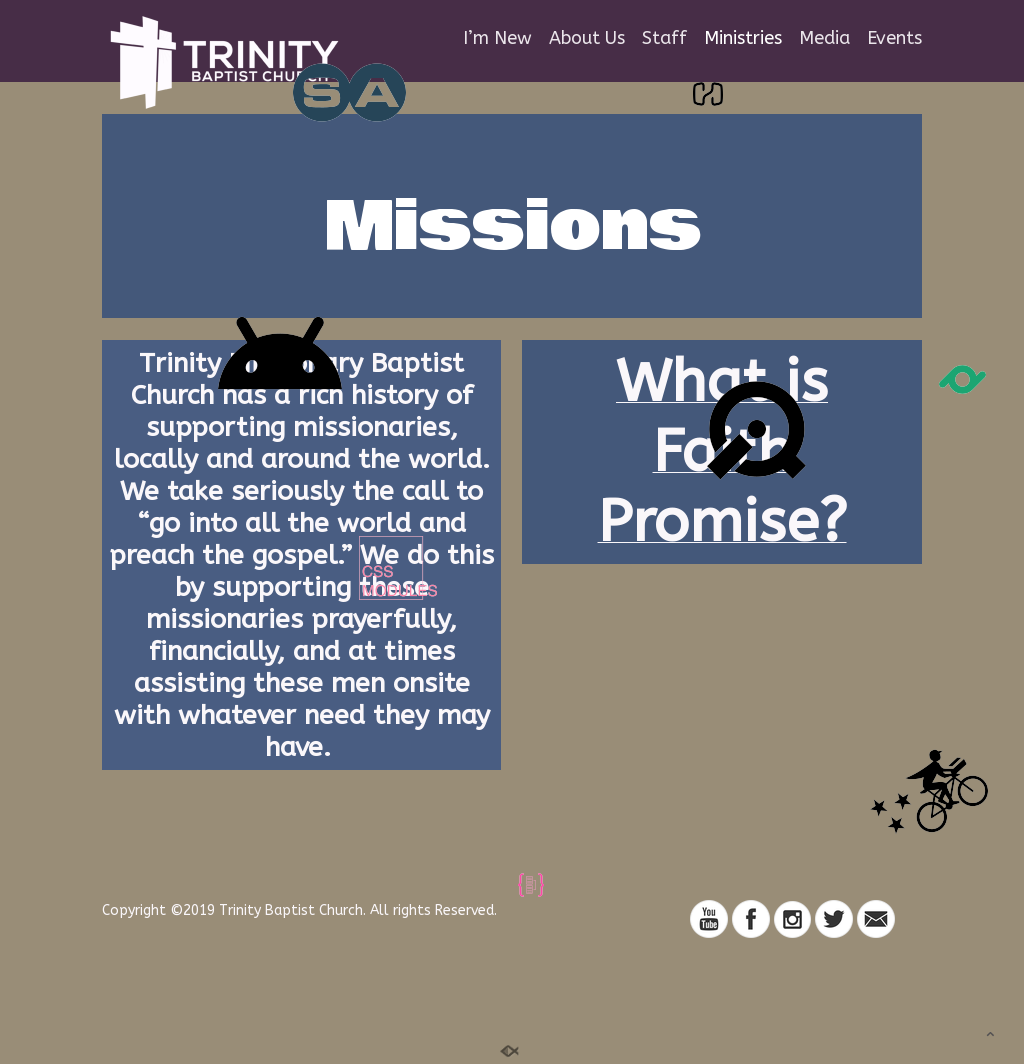 The width and height of the screenshot is (1024, 1064). What do you see at coordinates (756, 430) in the screenshot?
I see `ManageIQ cloud management platform logo` at bounding box center [756, 430].